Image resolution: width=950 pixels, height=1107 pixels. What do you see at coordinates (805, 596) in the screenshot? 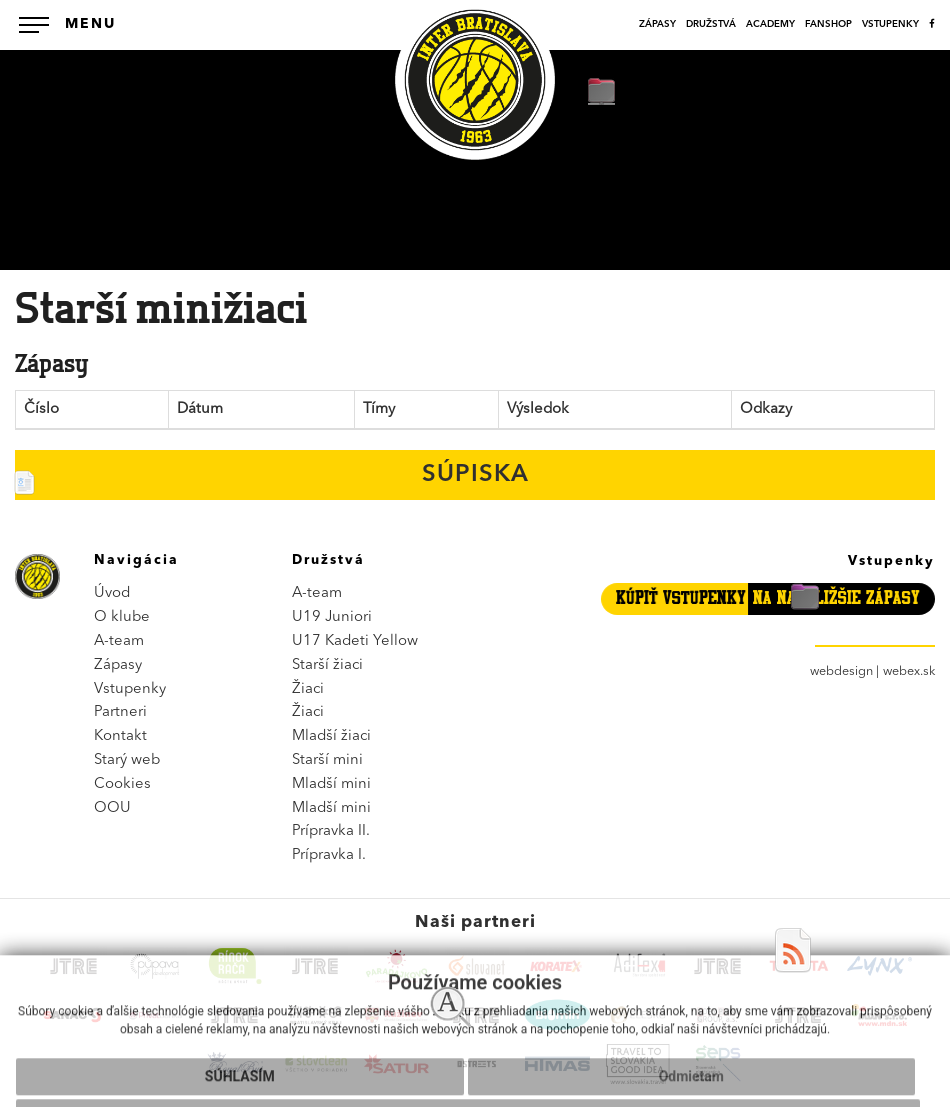
I see `open folder to view contents` at bounding box center [805, 596].